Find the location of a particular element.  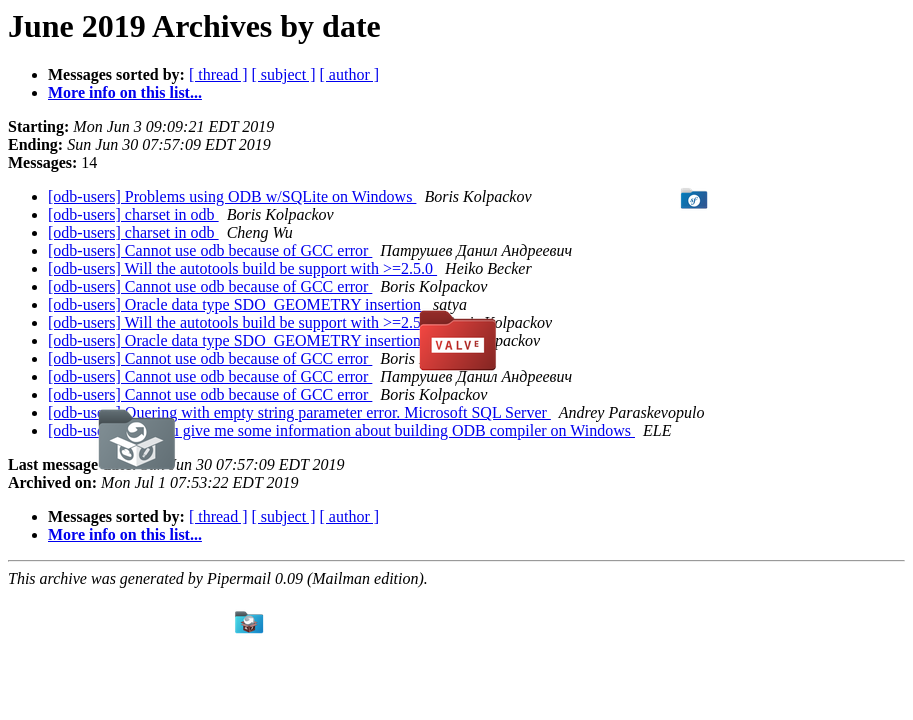

folder containing symfony framework project files is located at coordinates (694, 199).